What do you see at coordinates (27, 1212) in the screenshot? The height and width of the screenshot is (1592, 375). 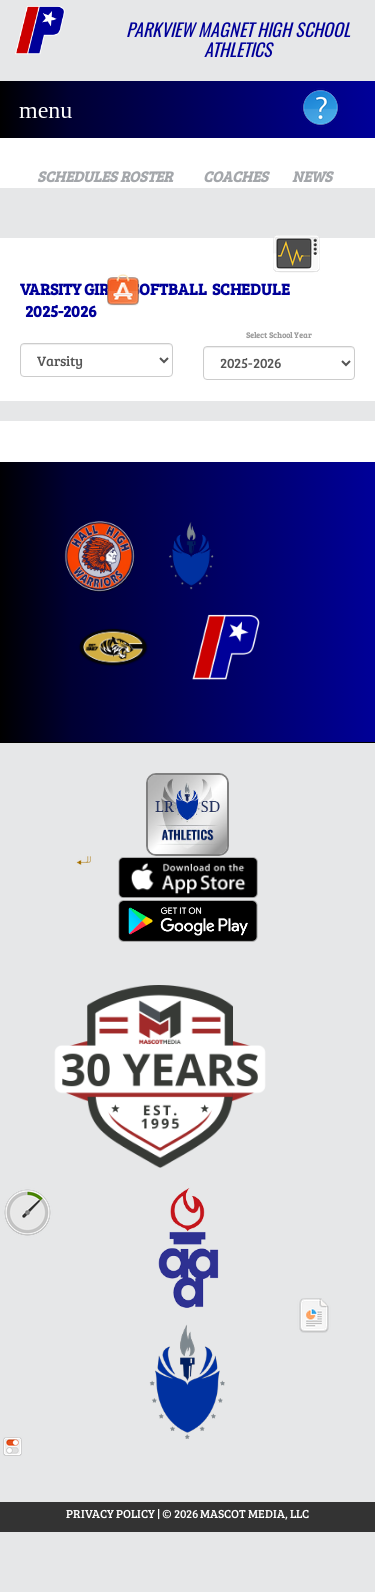 I see `open sysprof system profiler` at bounding box center [27, 1212].